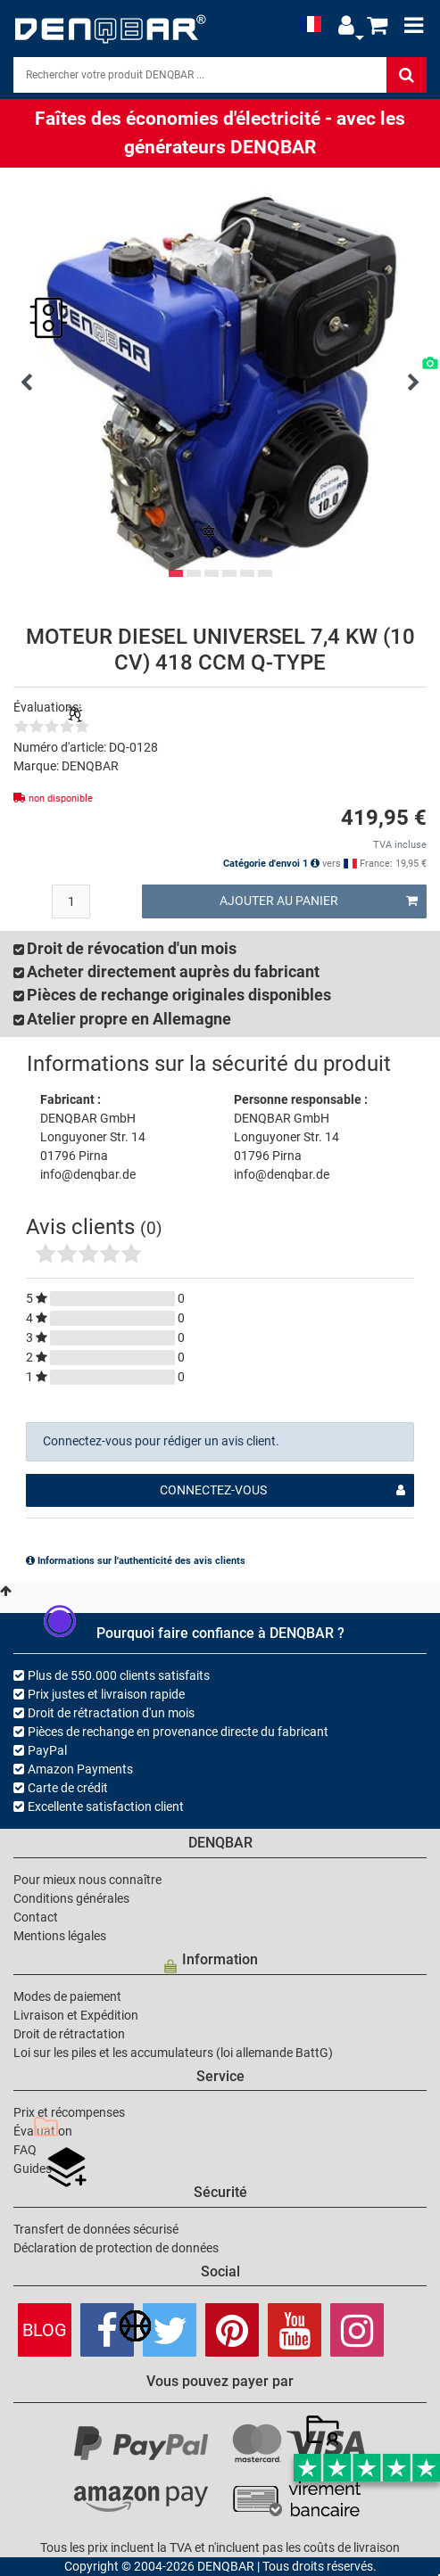 This screenshot has width=440, height=2576. I want to click on indicates jewish religious content or services, so click(209, 531).